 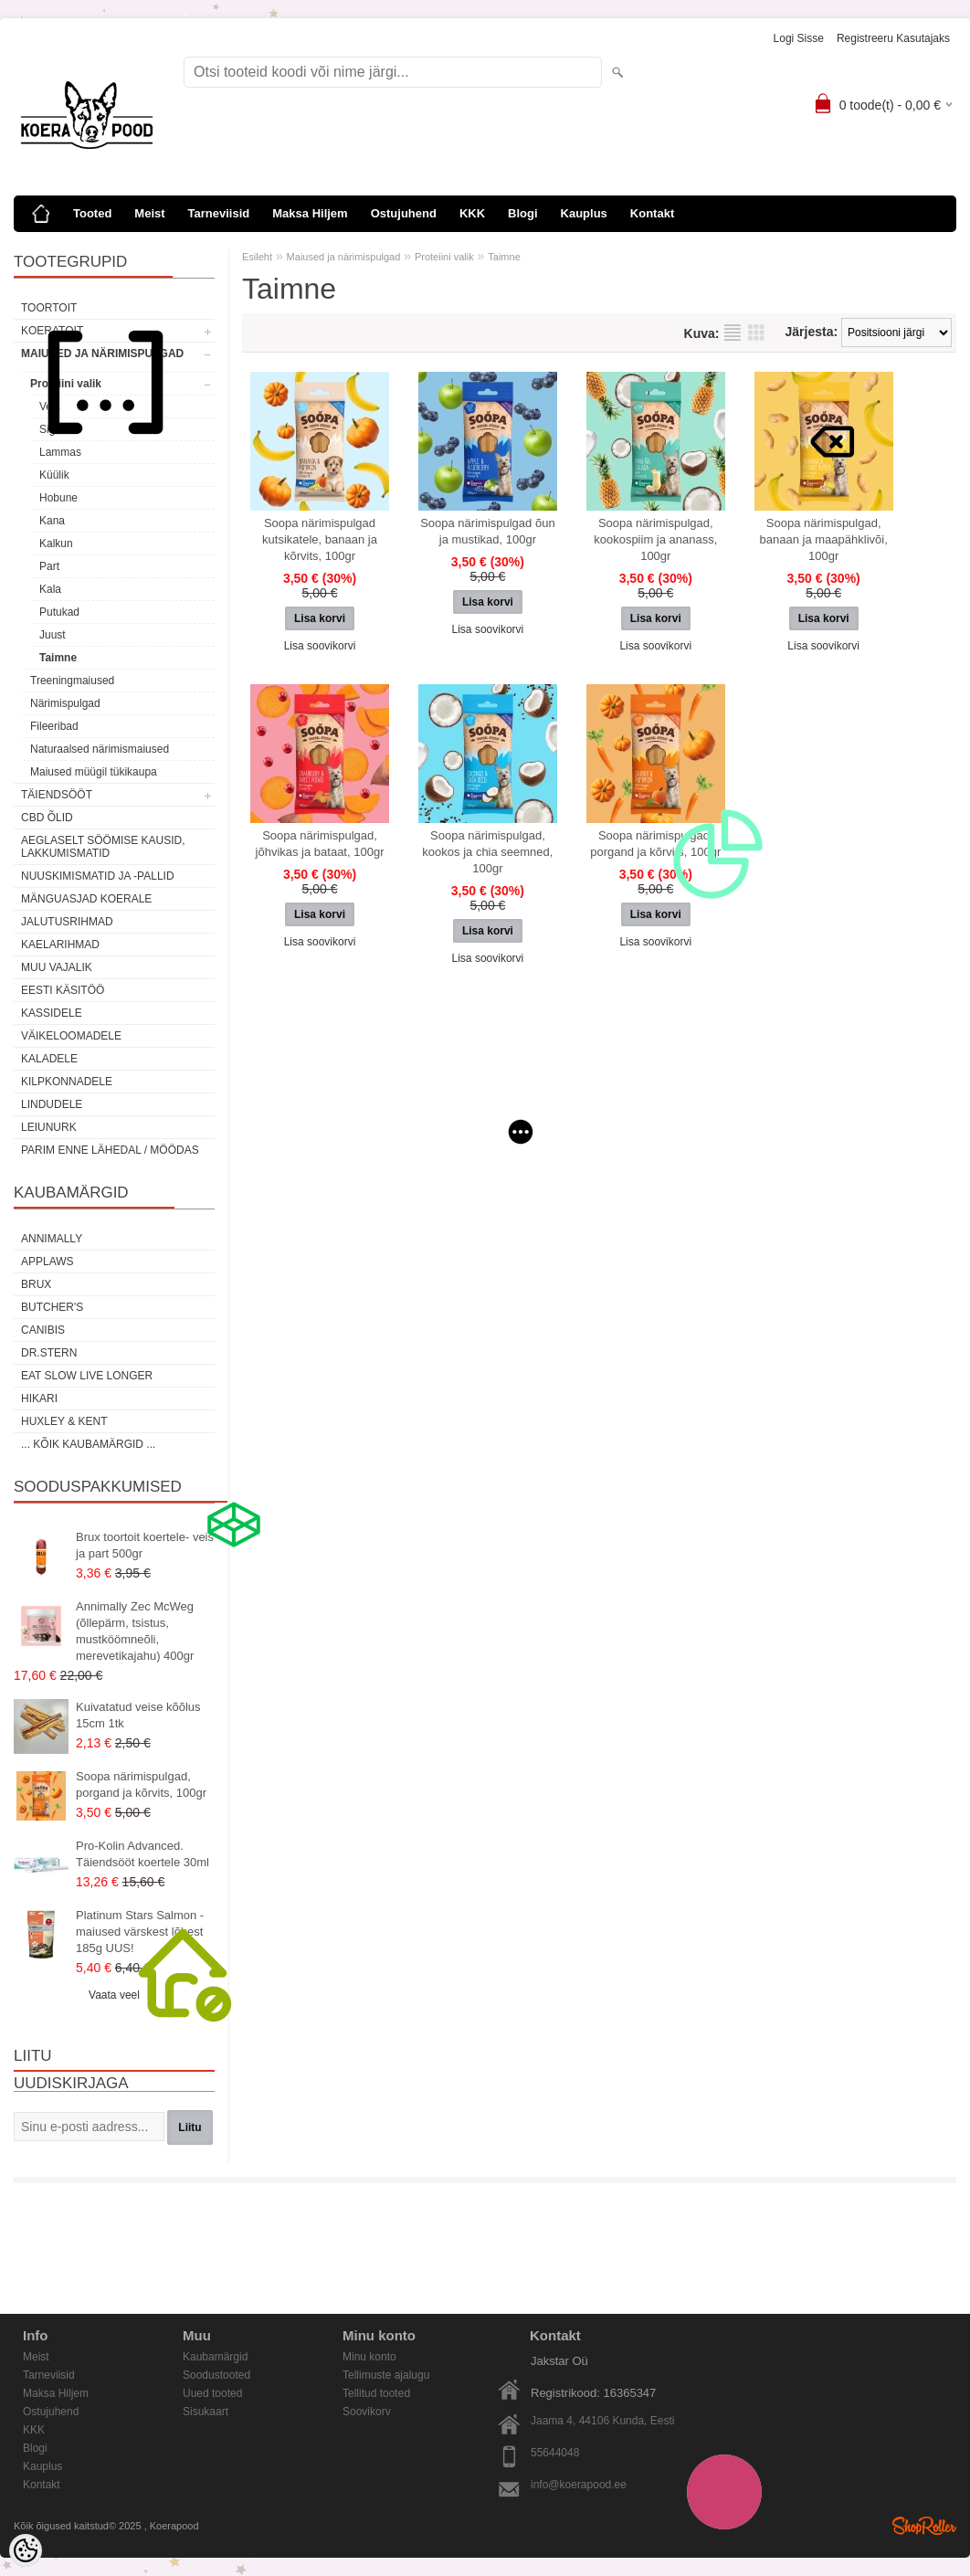 I want to click on contains or groups related content, so click(x=105, y=382).